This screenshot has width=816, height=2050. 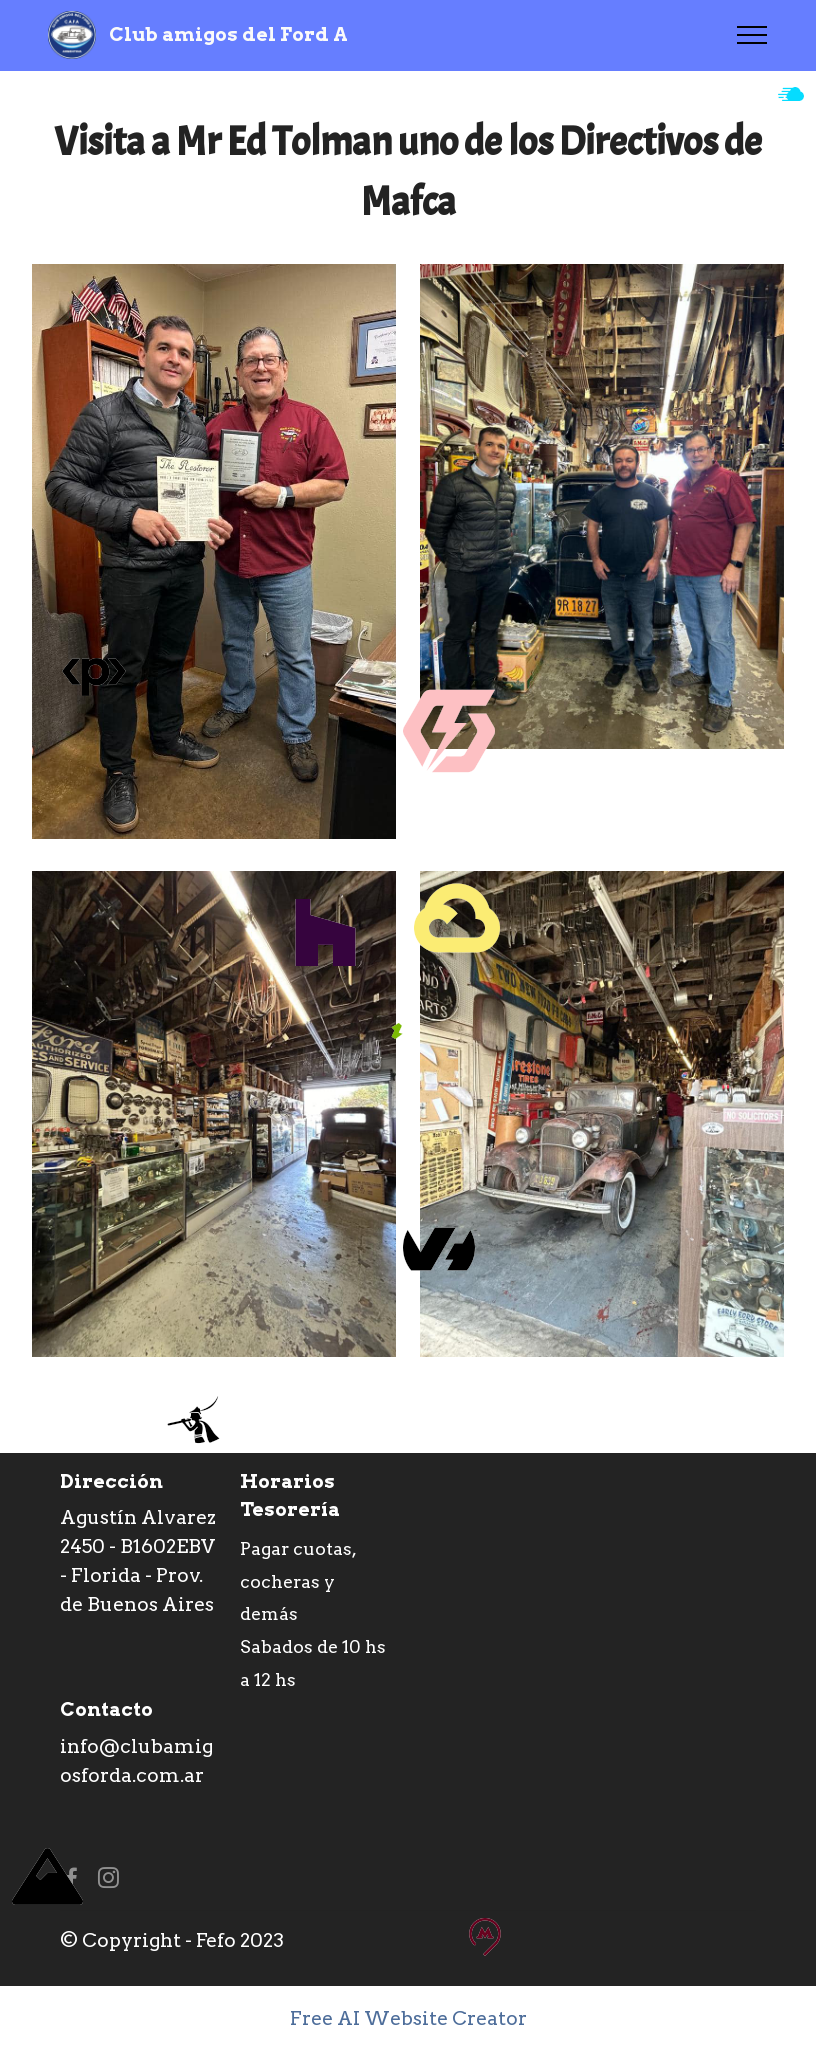 I want to click on open the Moscow Metro app, so click(x=485, y=1937).